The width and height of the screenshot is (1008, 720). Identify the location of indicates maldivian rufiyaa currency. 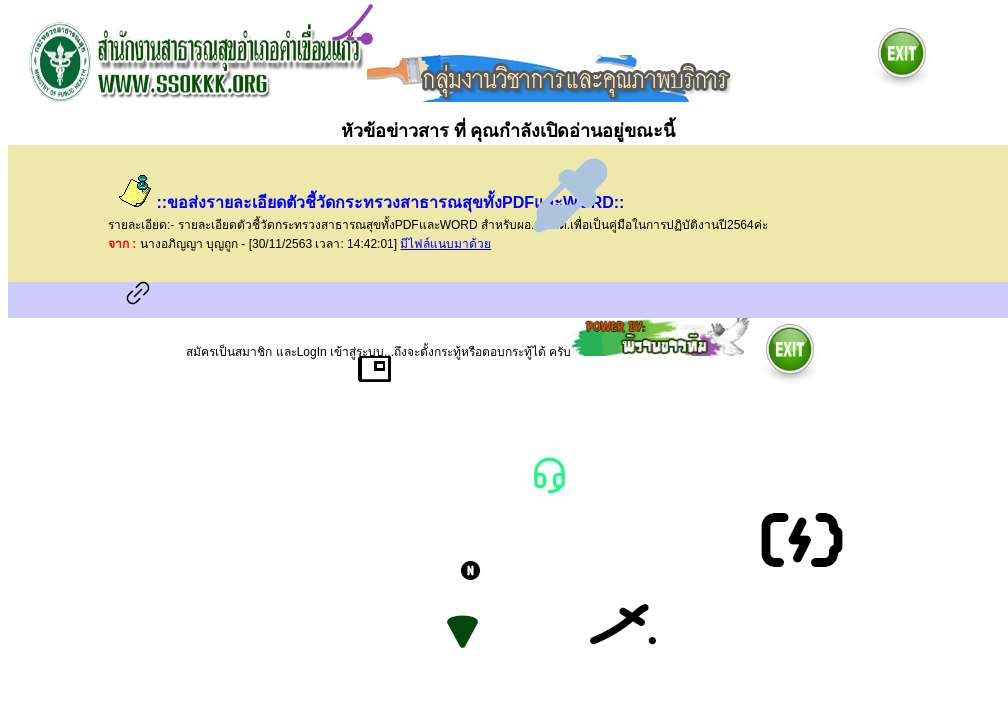
(623, 626).